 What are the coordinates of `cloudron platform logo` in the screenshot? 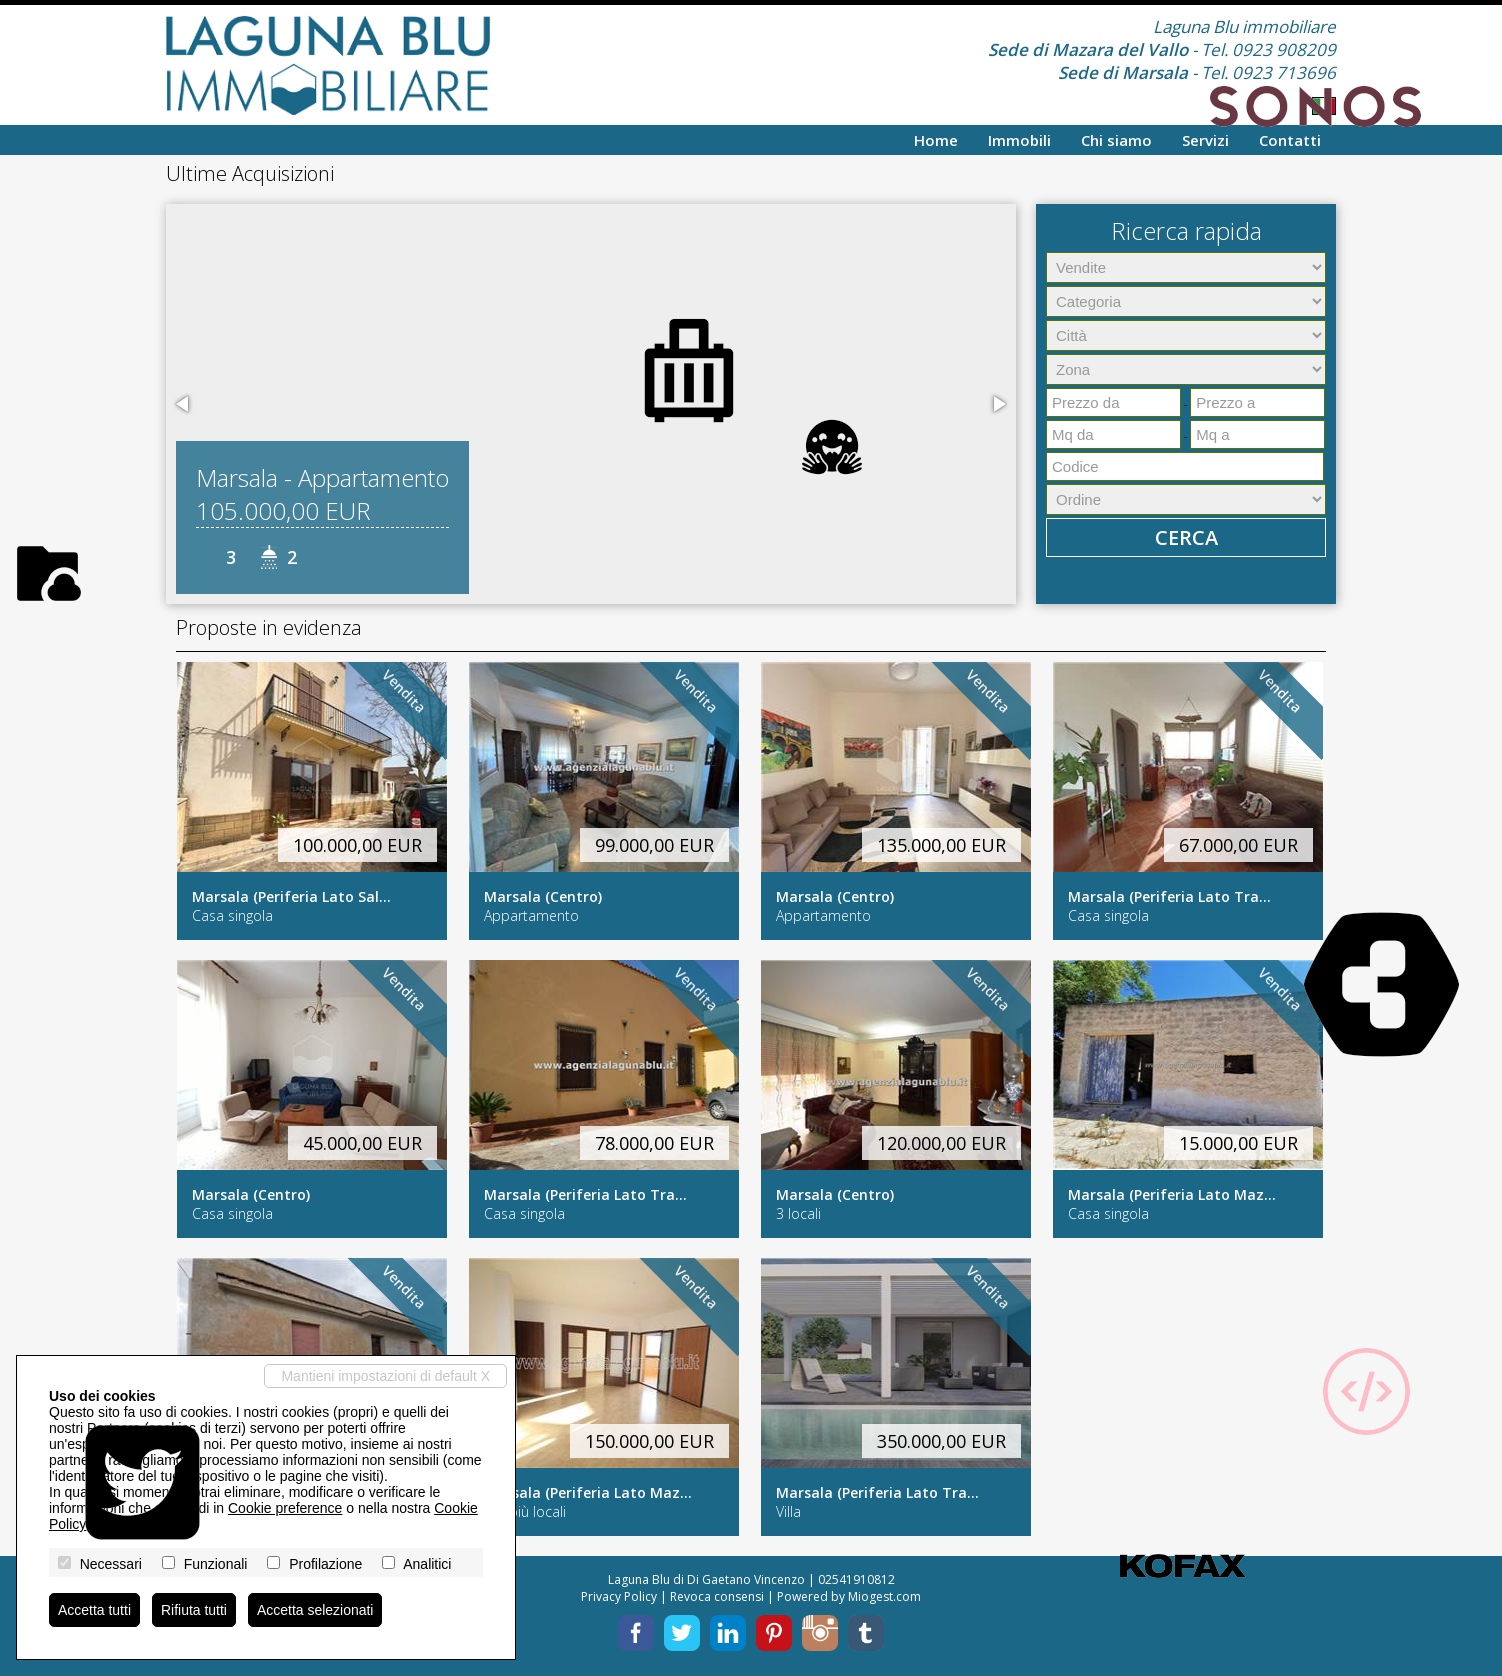 It's located at (1381, 984).